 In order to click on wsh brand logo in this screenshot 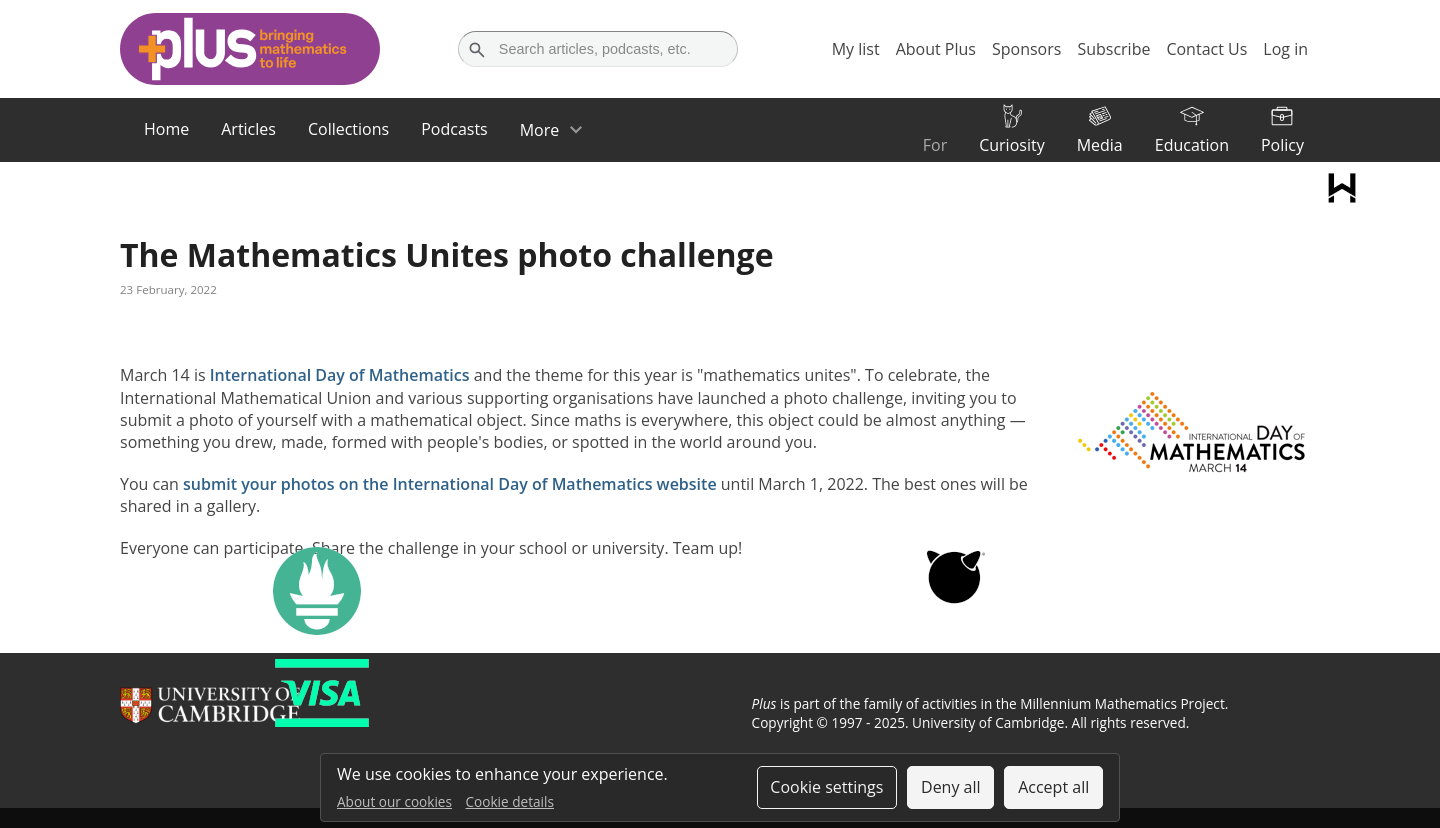, I will do `click(1342, 188)`.